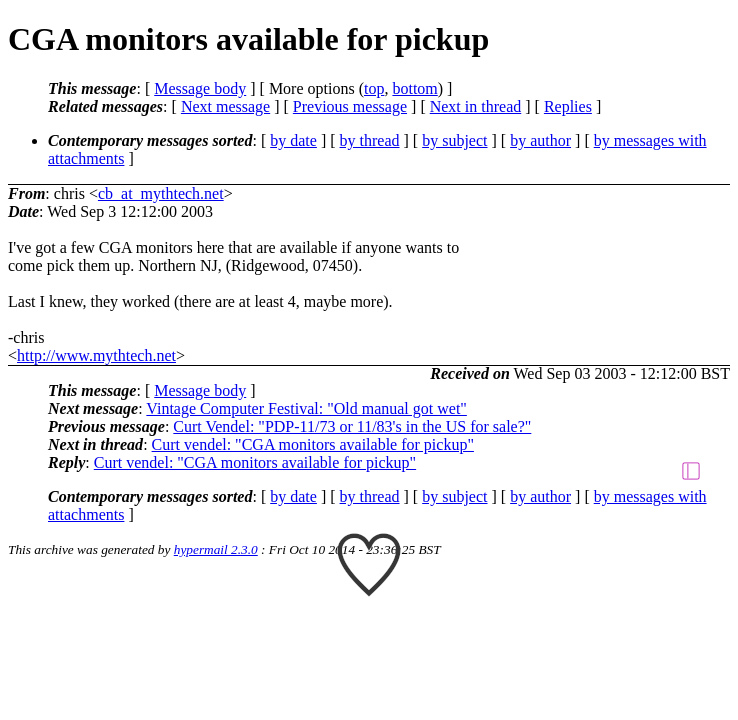  I want to click on add to favorites, so click(369, 565).